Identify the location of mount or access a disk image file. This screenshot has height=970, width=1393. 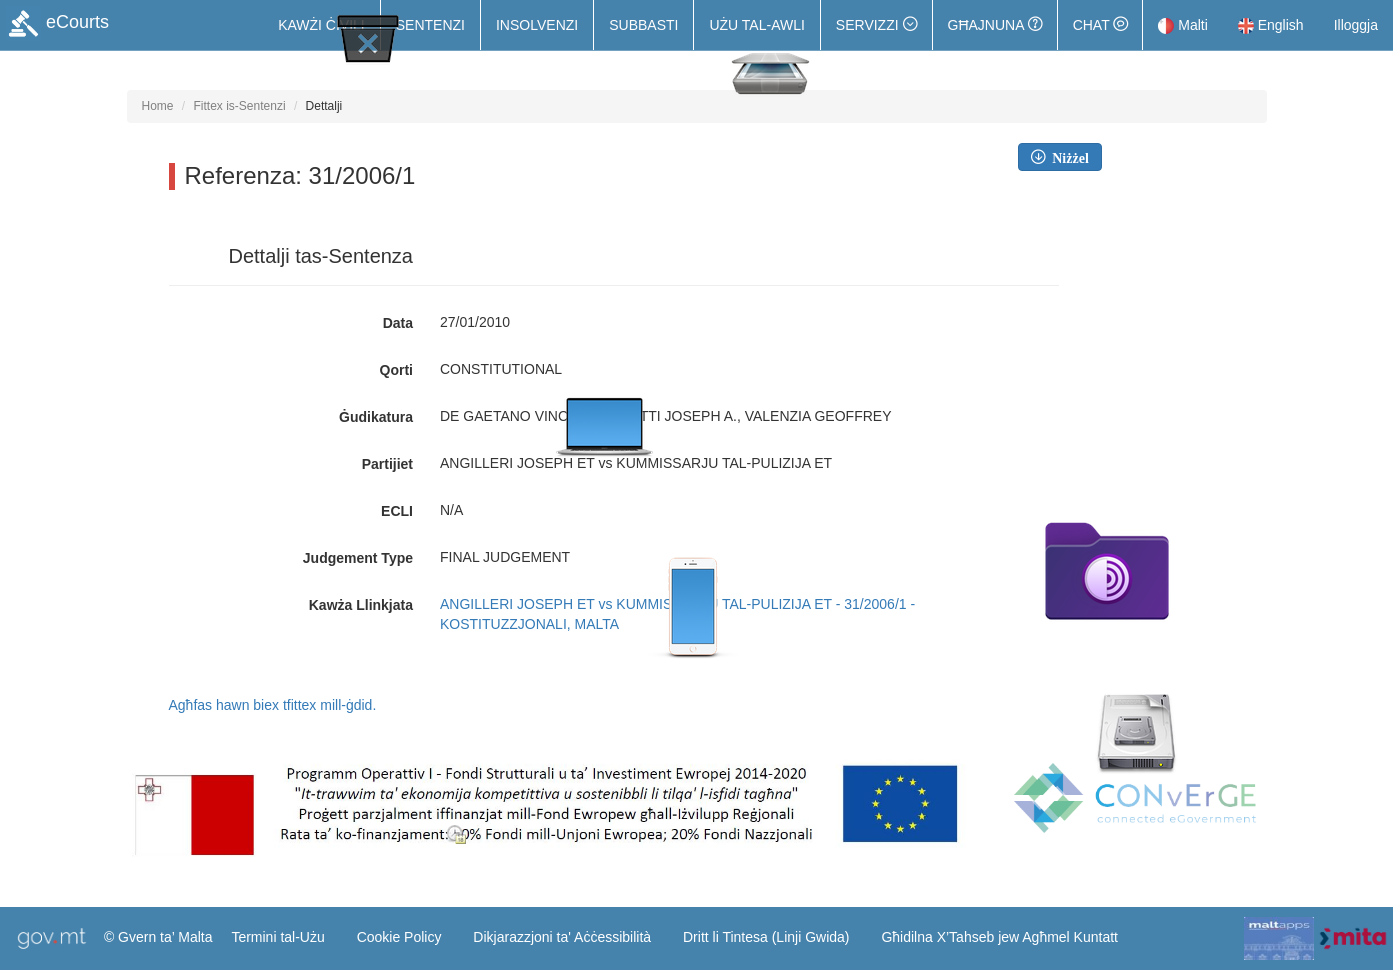
(1135, 731).